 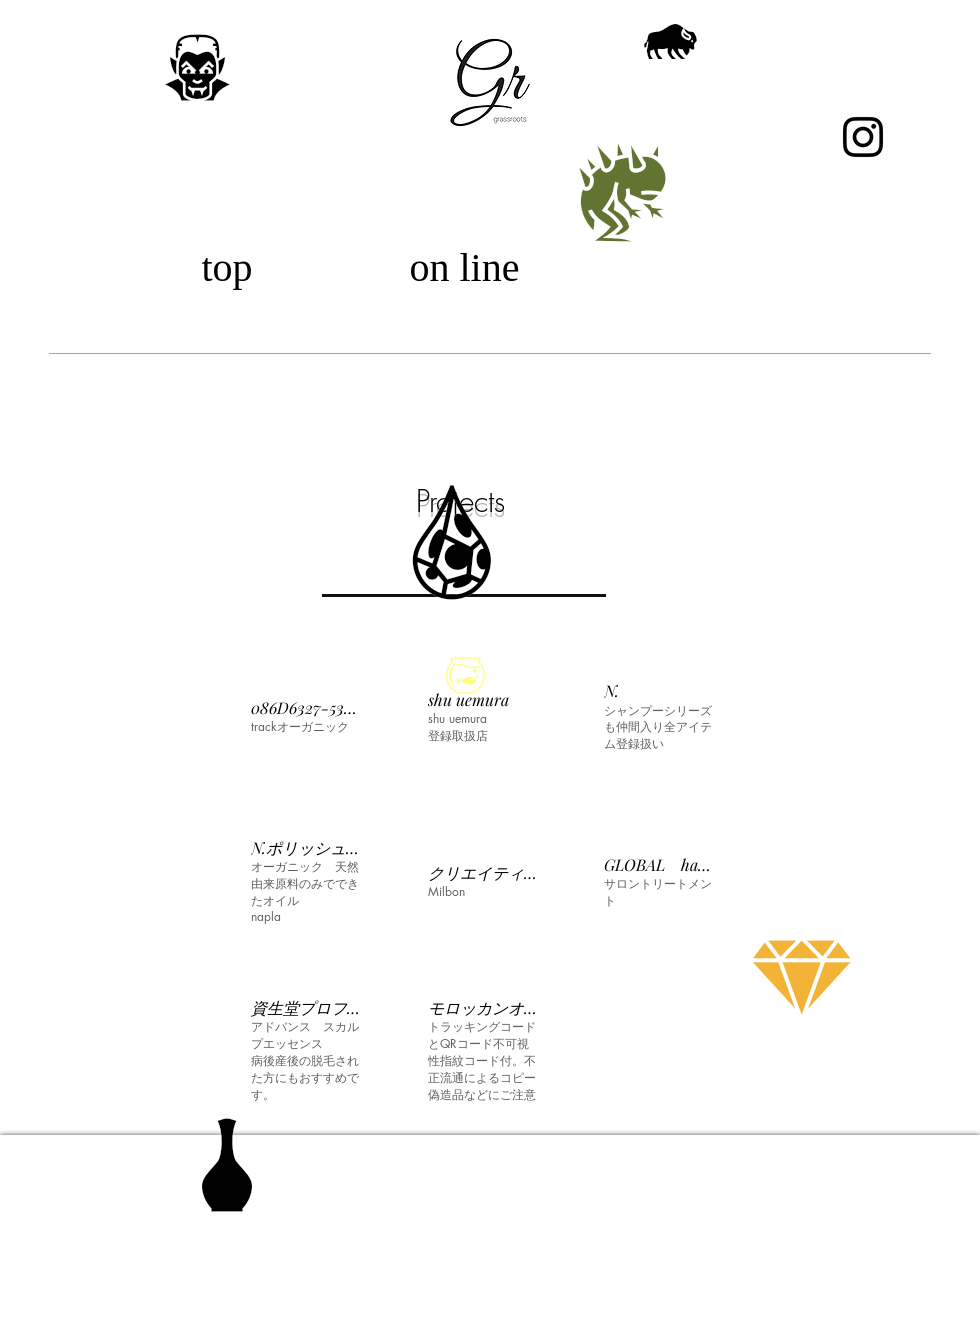 What do you see at coordinates (622, 192) in the screenshot?
I see `select troglodyte character or creature class` at bounding box center [622, 192].